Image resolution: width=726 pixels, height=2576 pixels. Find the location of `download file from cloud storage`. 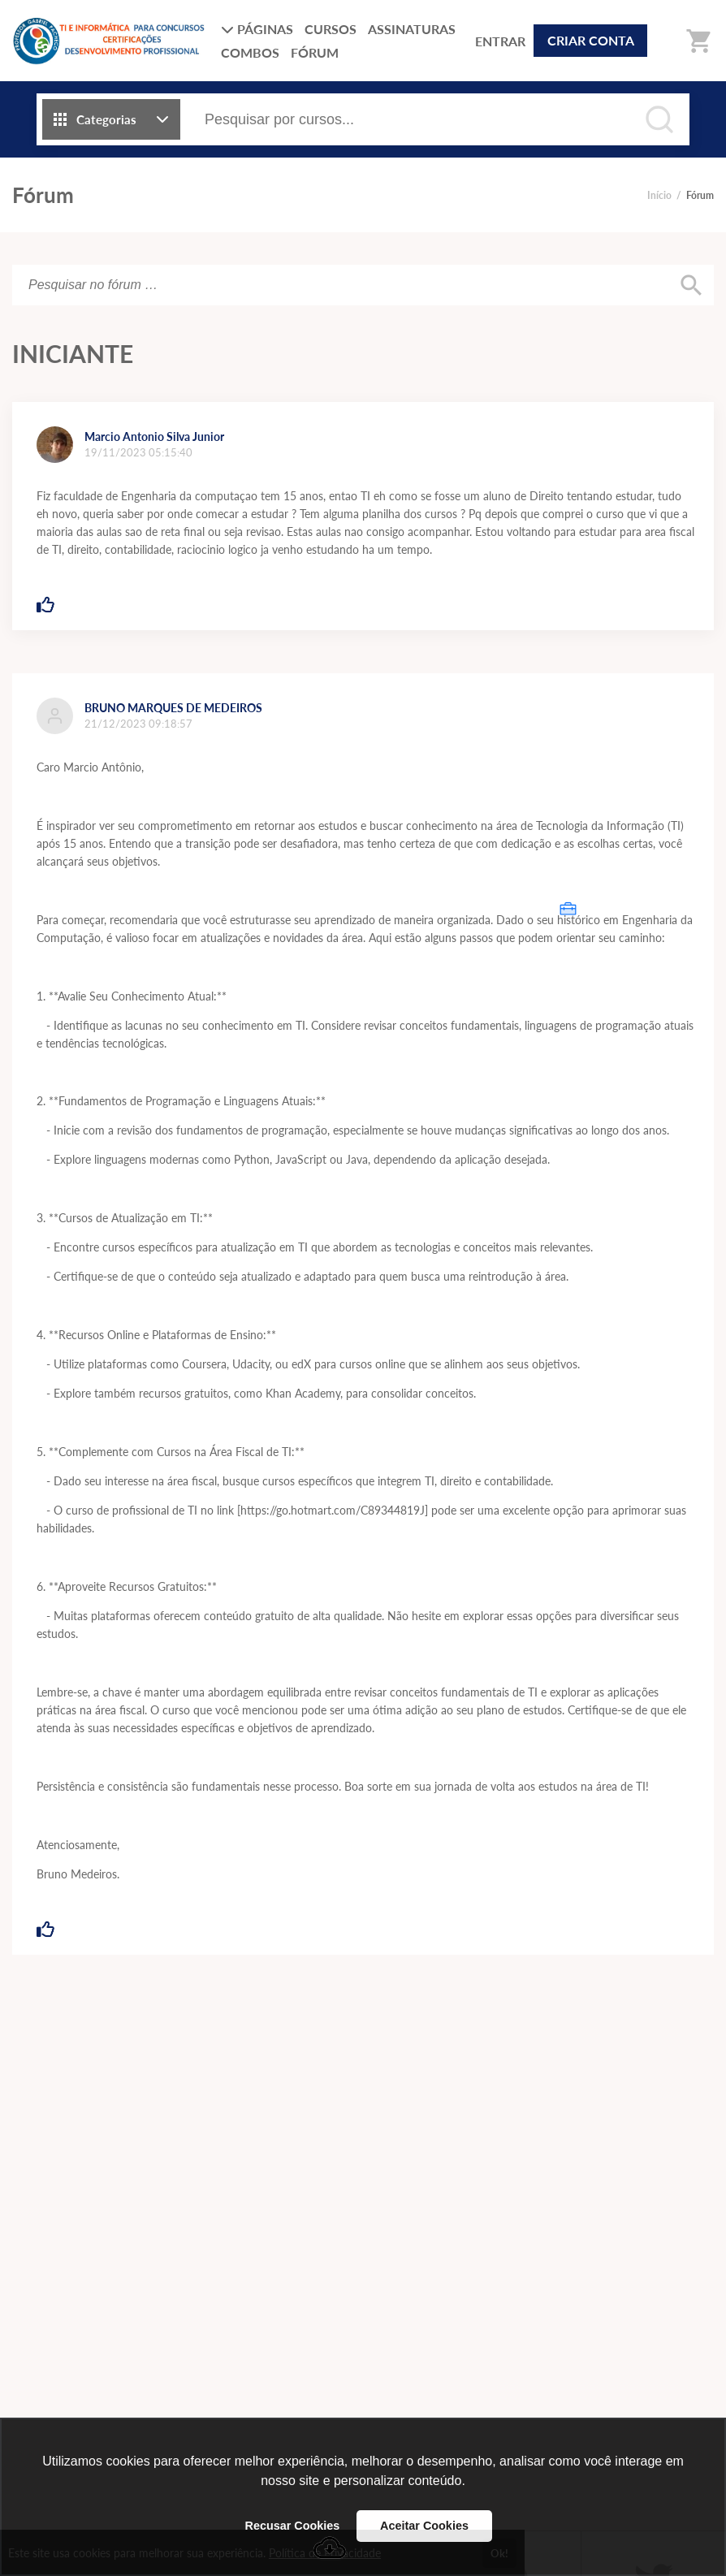

download file from cloud storage is located at coordinates (330, 2548).